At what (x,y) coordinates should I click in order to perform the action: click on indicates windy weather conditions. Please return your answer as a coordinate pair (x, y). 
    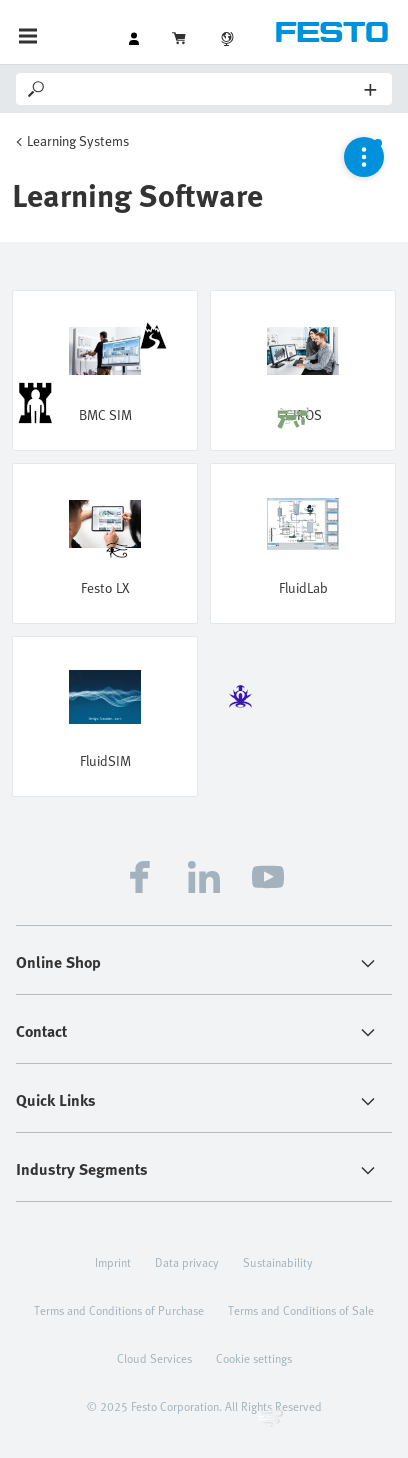
    Looking at the image, I should click on (270, 1418).